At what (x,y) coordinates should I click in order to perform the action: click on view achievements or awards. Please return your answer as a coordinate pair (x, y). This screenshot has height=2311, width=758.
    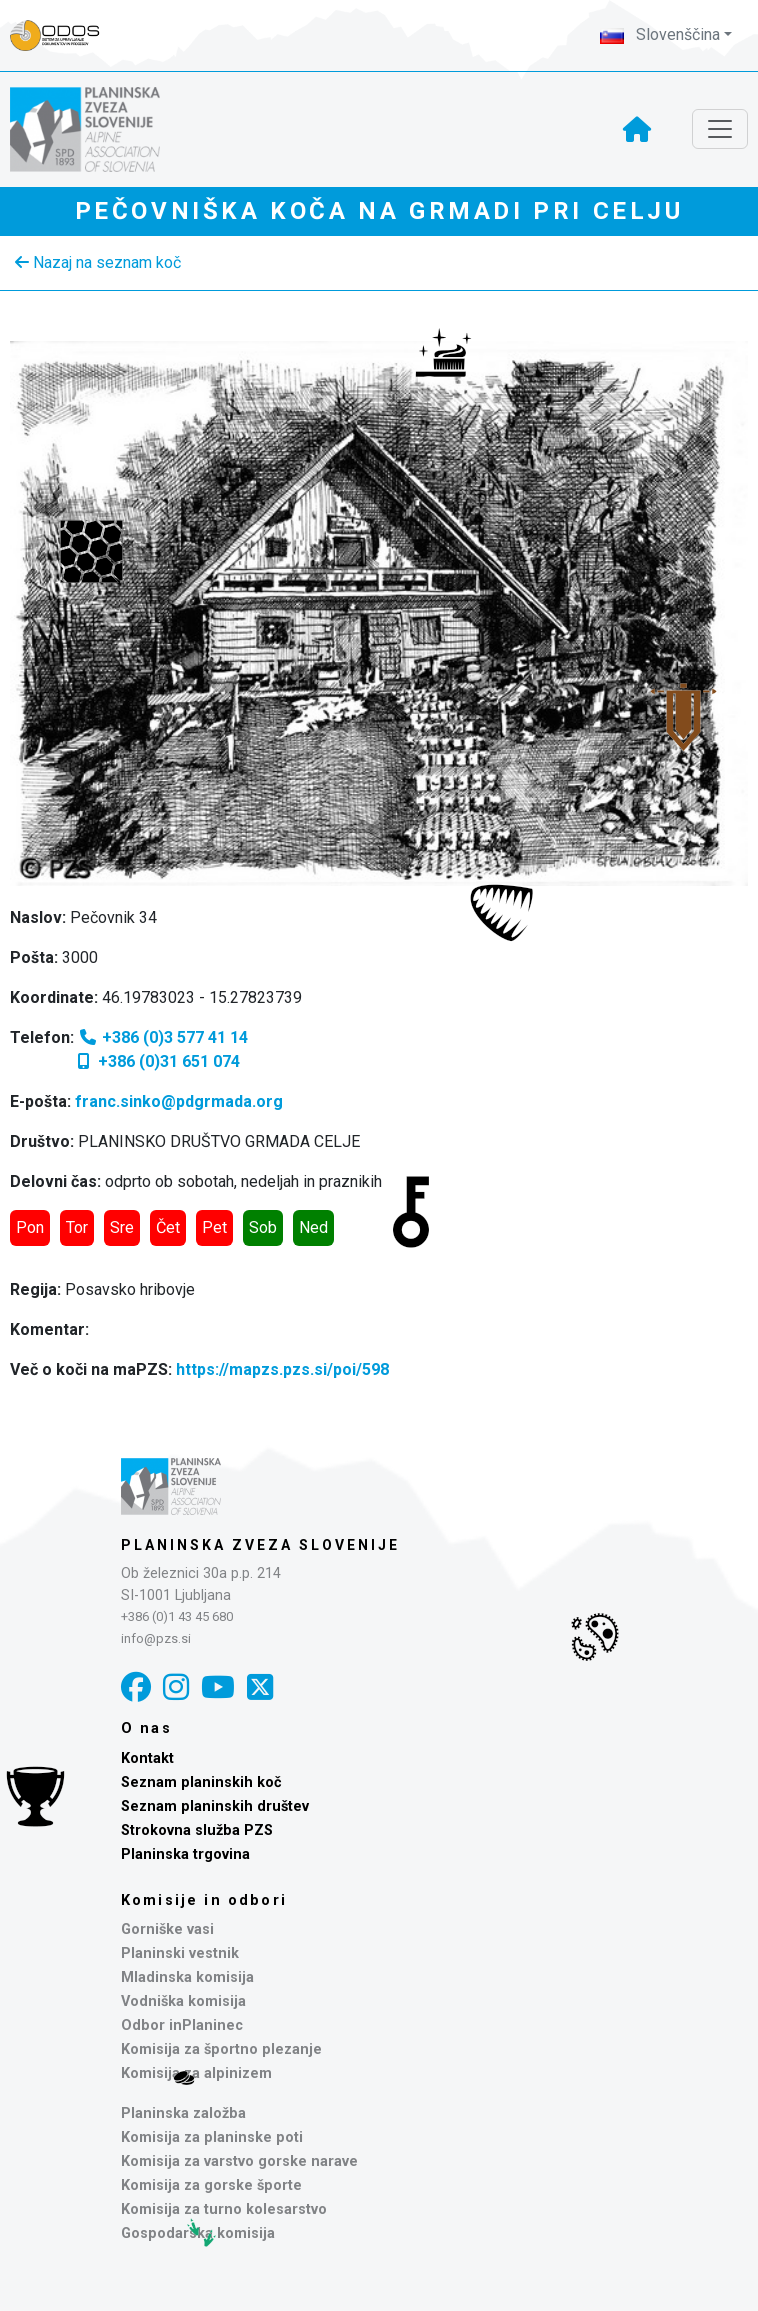
    Looking at the image, I should click on (35, 1796).